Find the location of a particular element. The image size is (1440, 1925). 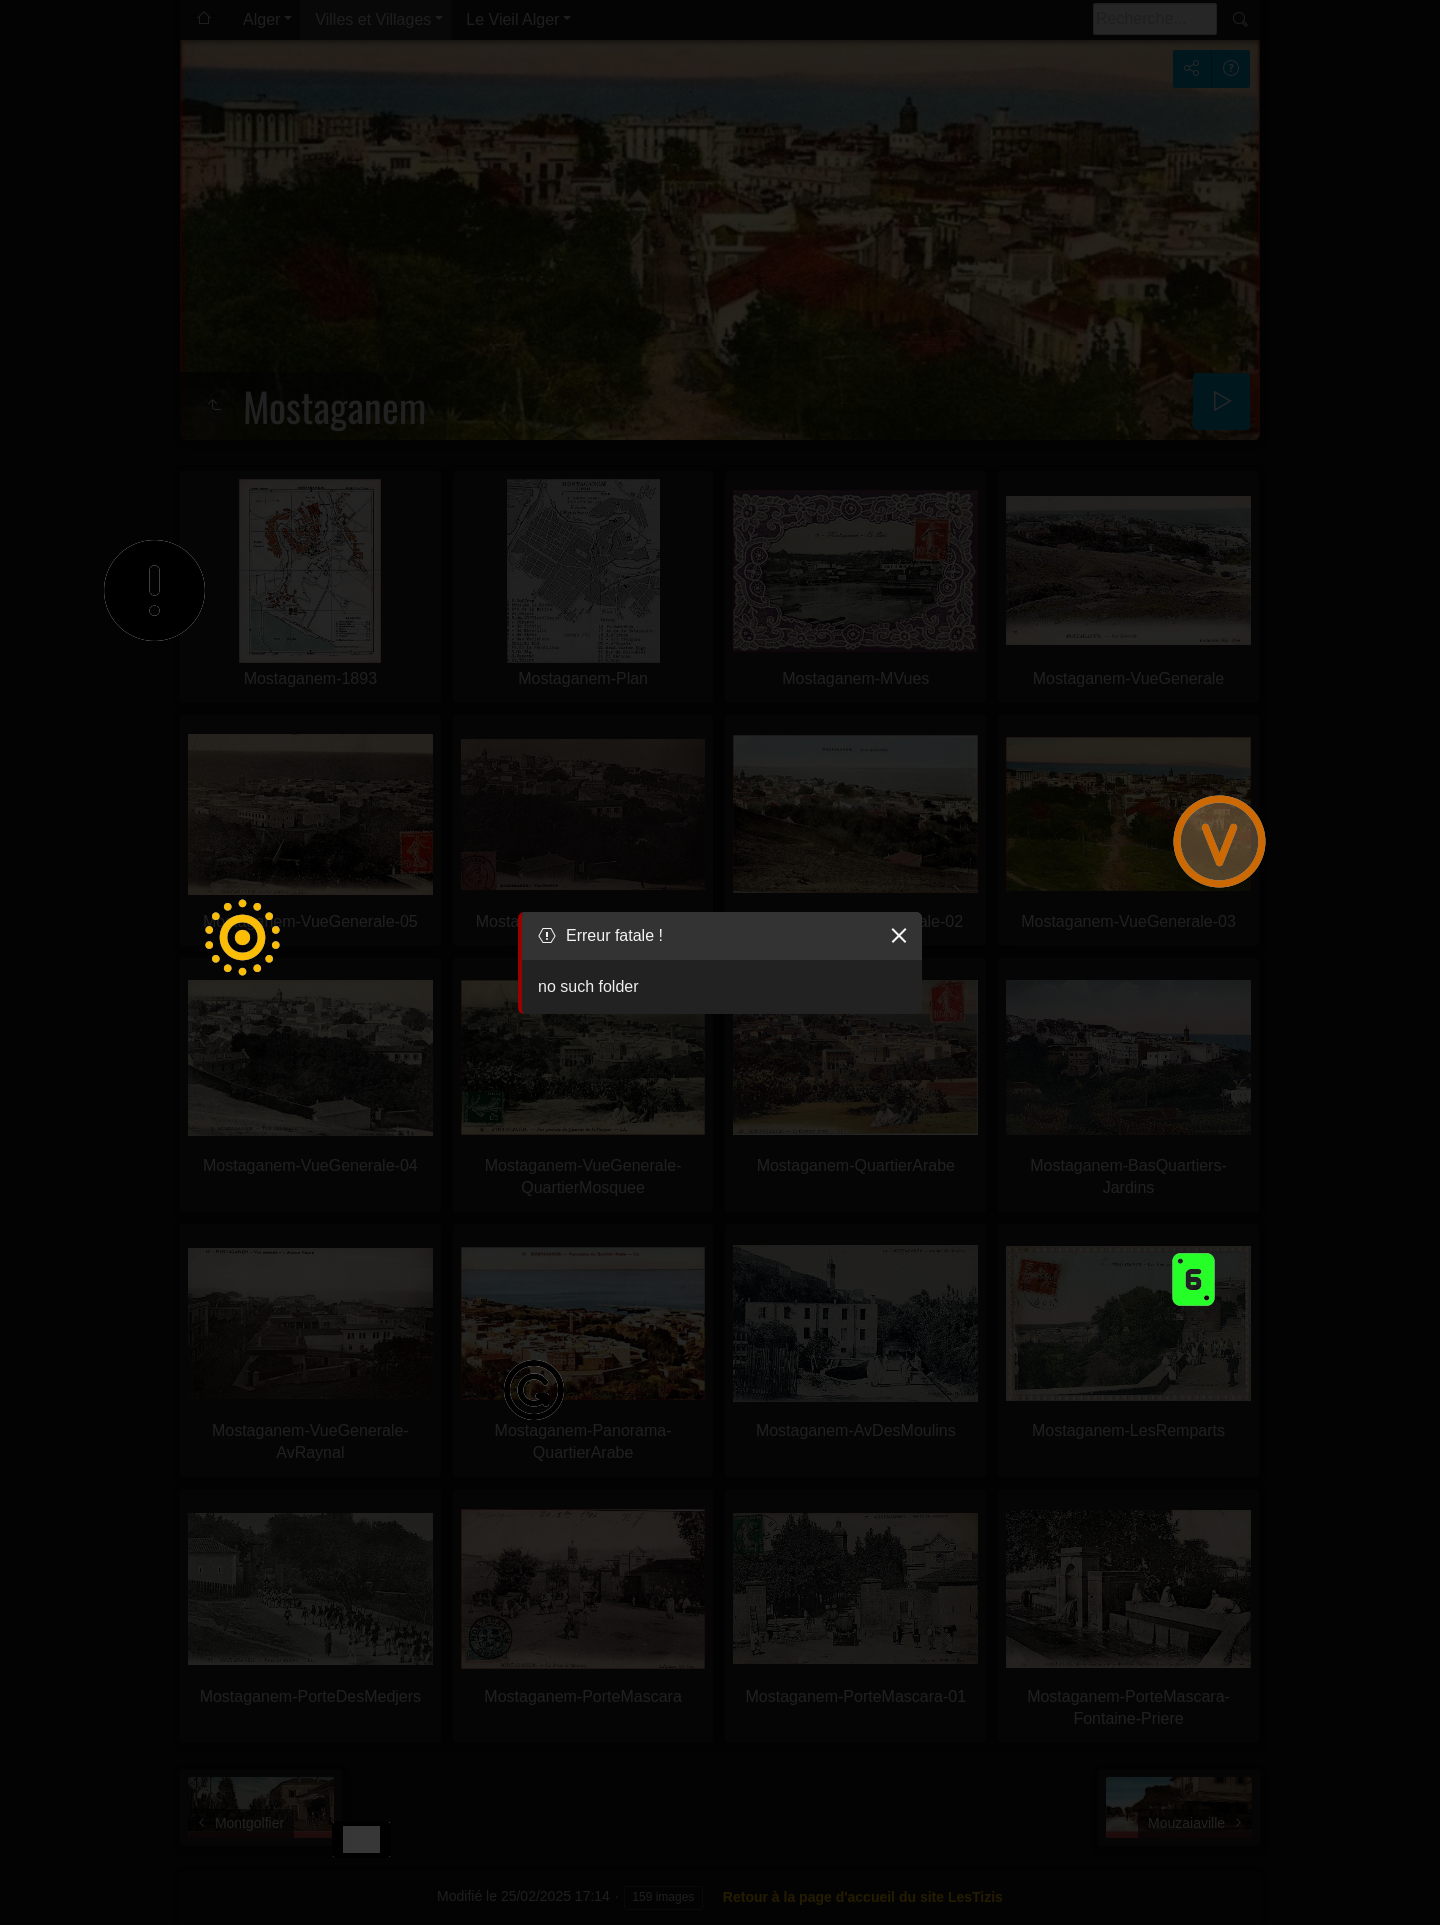

indicates an error or warning state is located at coordinates (154, 590).